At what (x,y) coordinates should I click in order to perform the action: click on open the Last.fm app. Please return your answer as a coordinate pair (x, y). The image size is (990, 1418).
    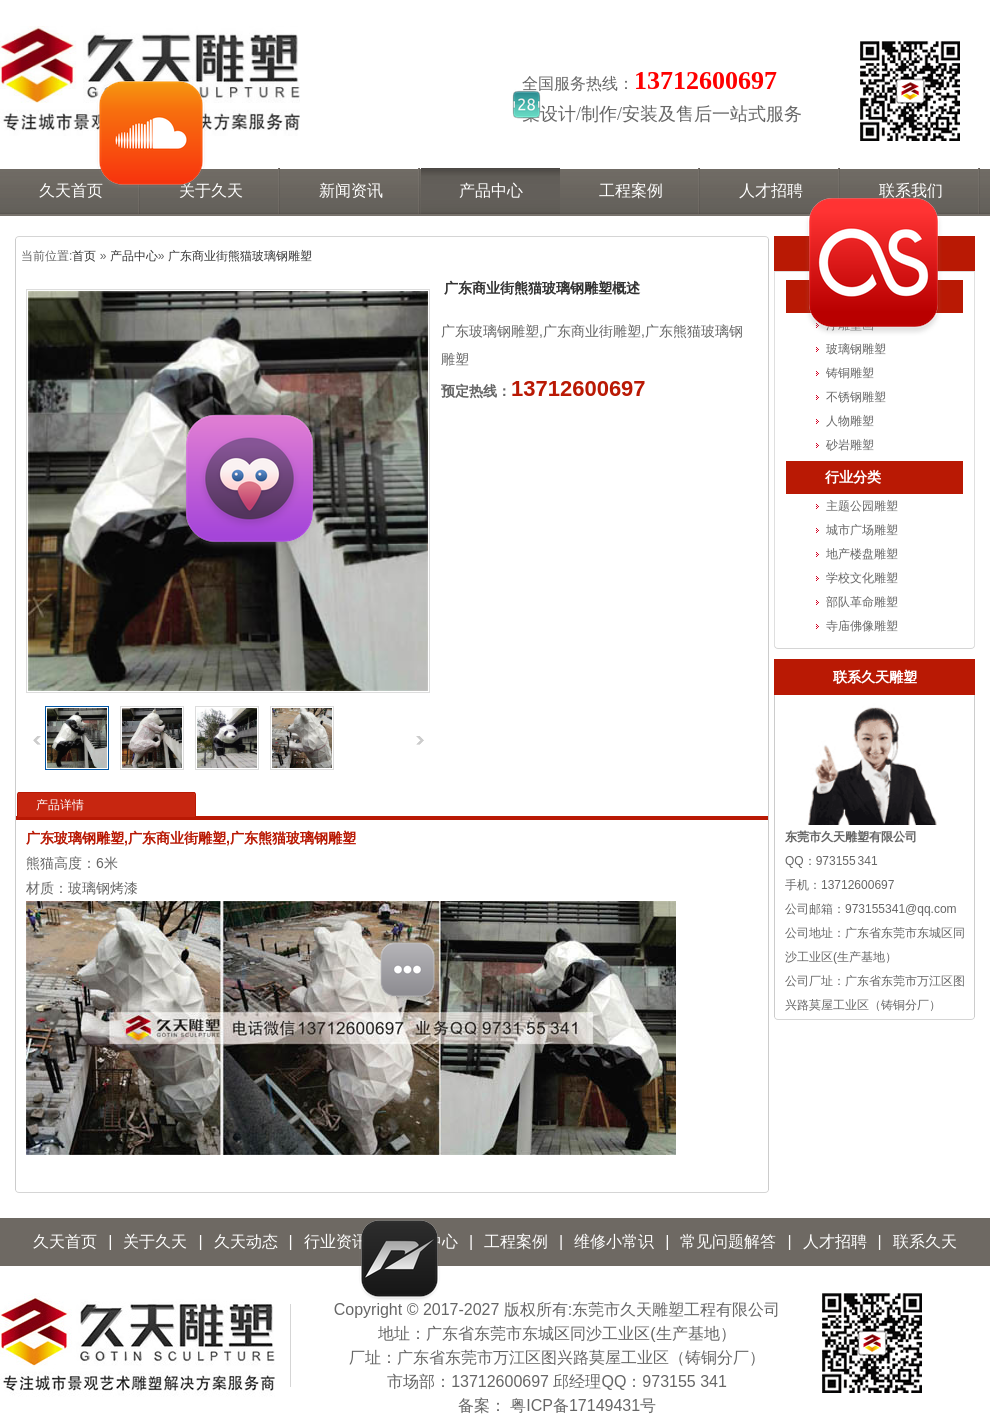
    Looking at the image, I should click on (873, 262).